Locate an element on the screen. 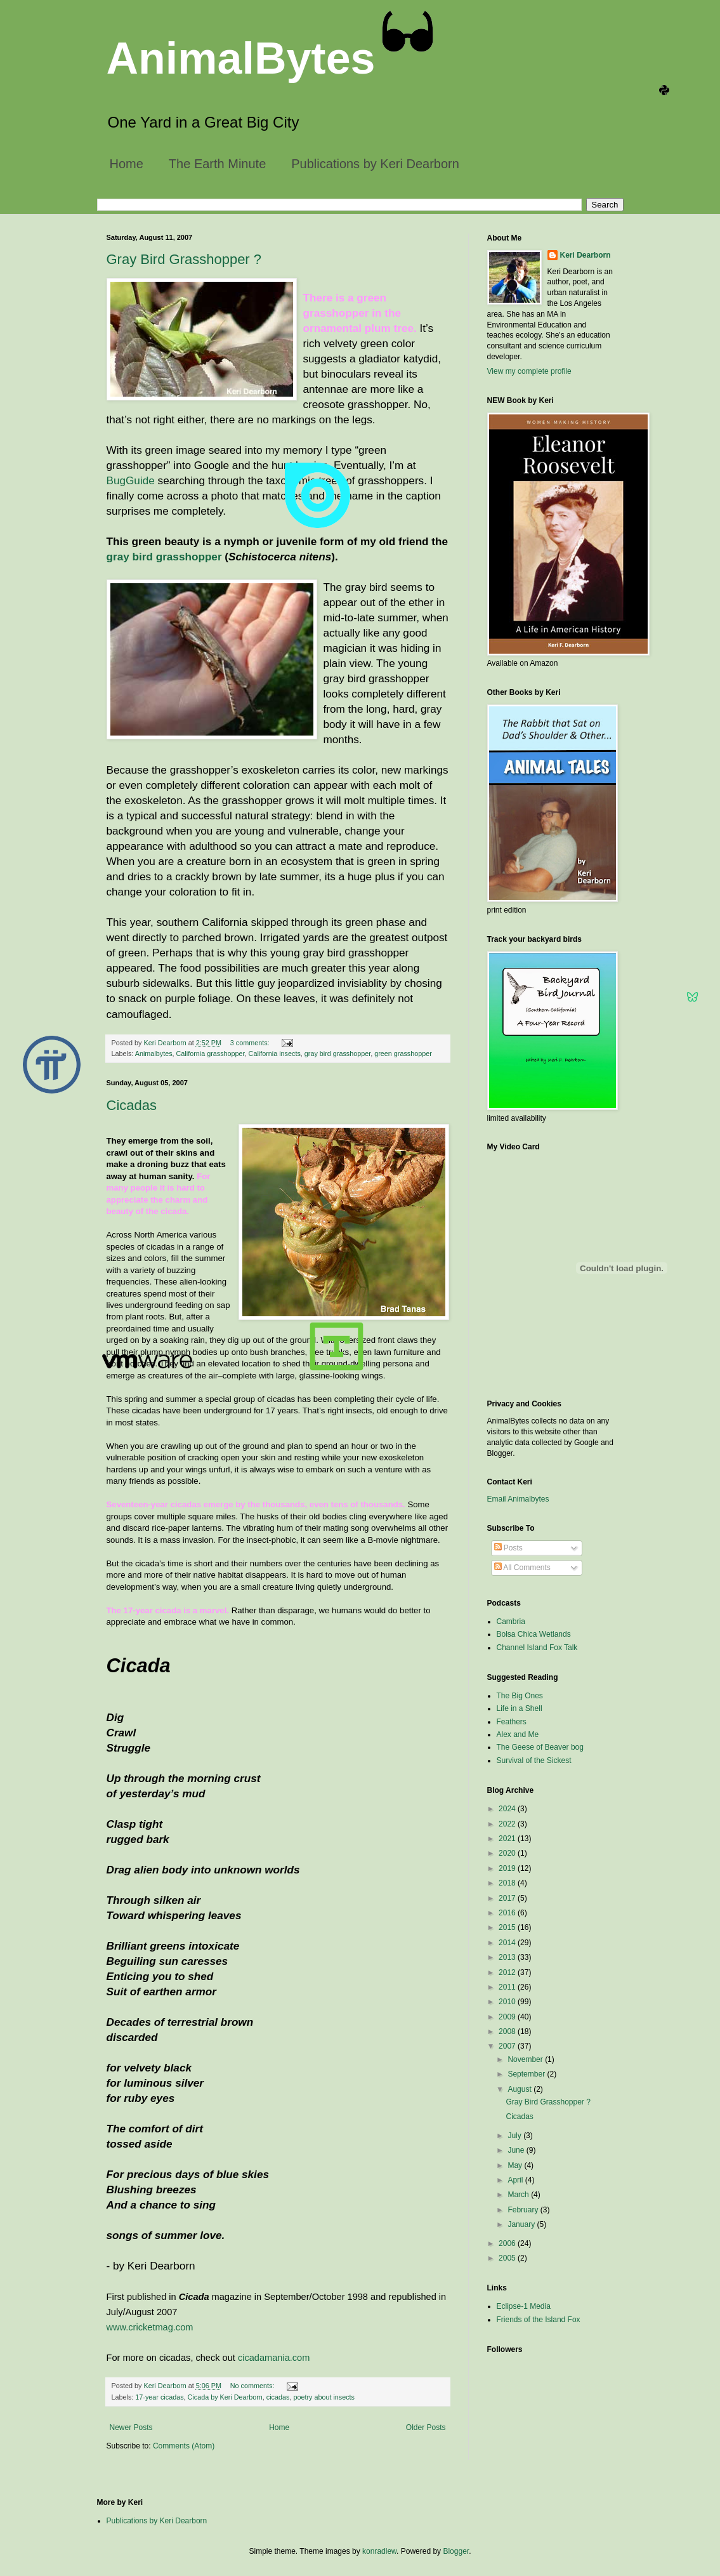 This screenshot has width=720, height=2576. open the Bluesky app is located at coordinates (692, 996).